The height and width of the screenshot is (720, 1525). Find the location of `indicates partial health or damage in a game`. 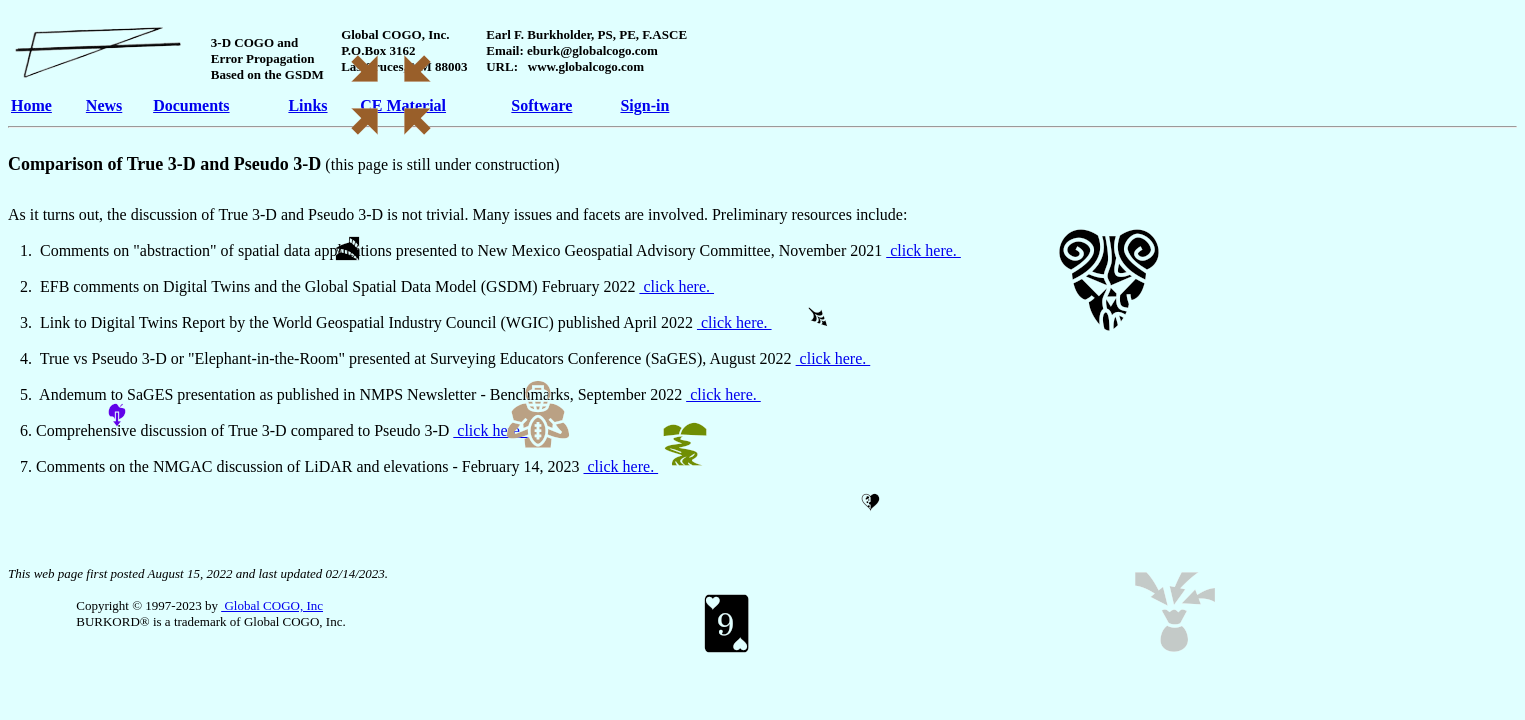

indicates partial health or damage in a game is located at coordinates (870, 502).